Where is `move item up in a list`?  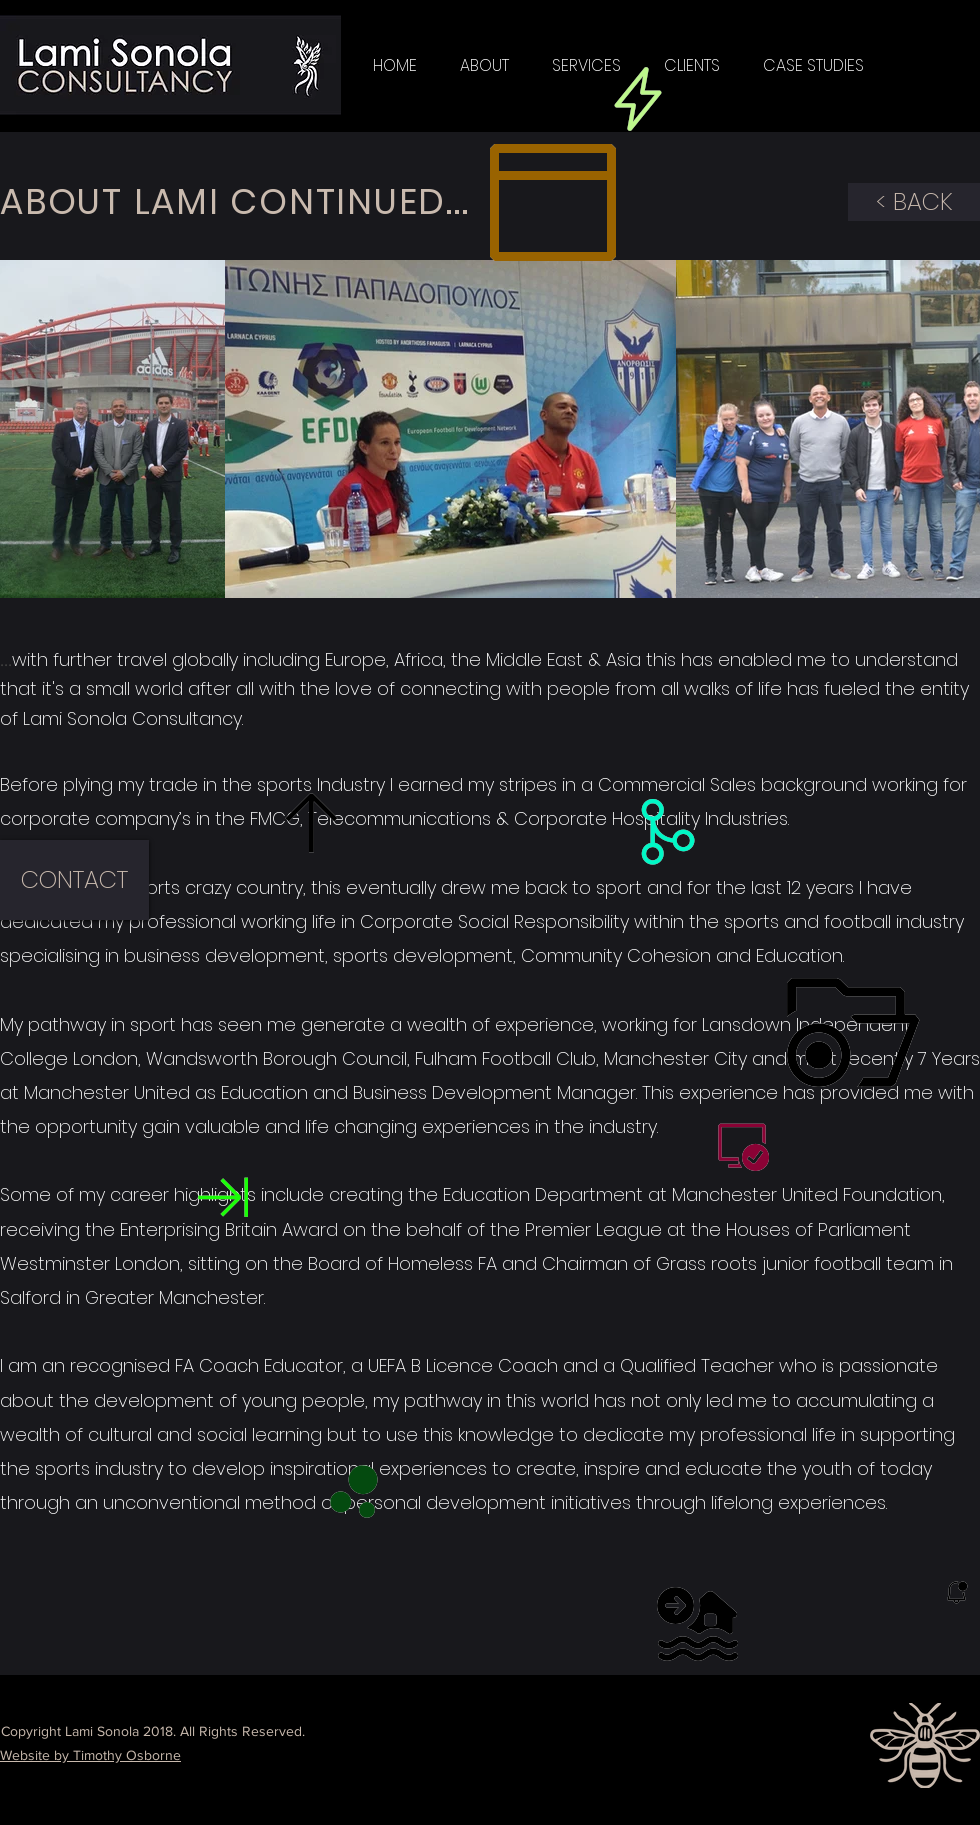
move item up in a list is located at coordinates (309, 823).